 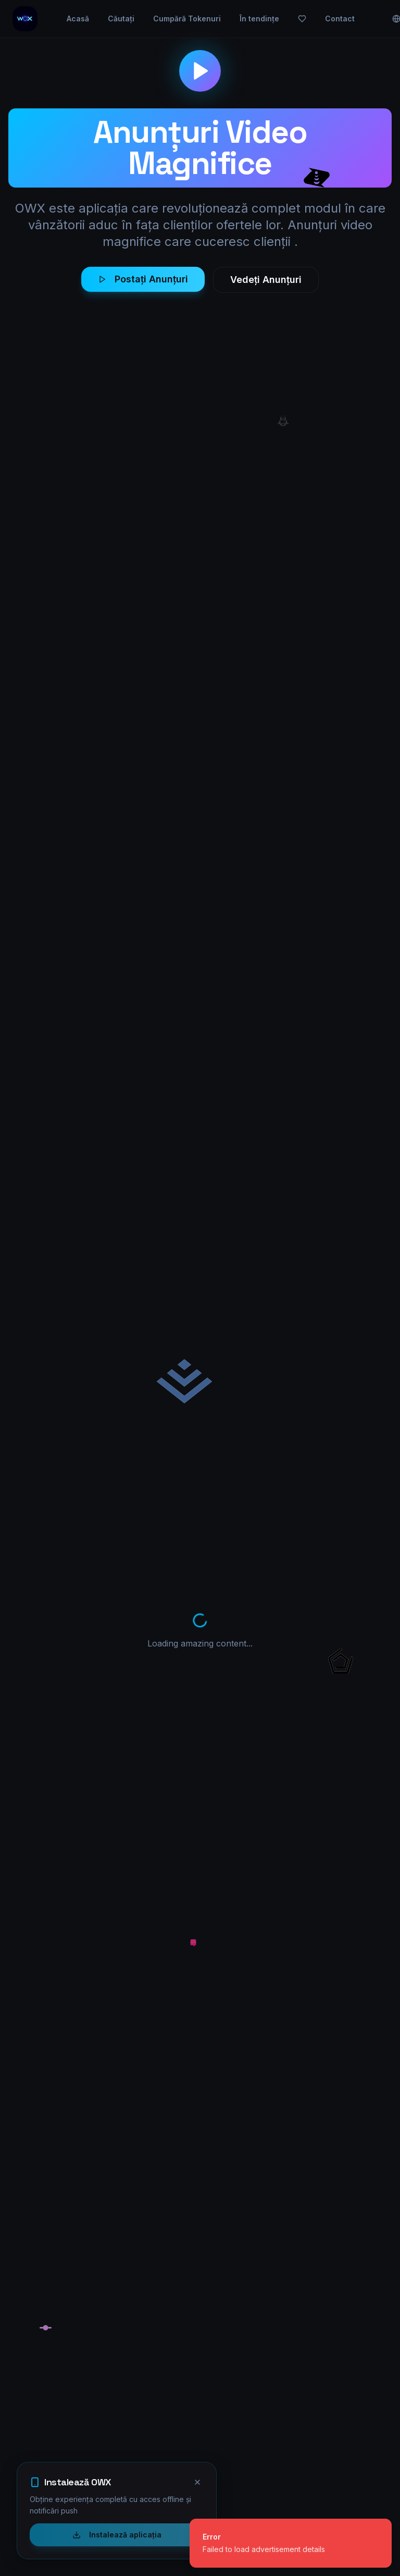 What do you see at coordinates (45, 2327) in the screenshot?
I see `view commit details in version control` at bounding box center [45, 2327].